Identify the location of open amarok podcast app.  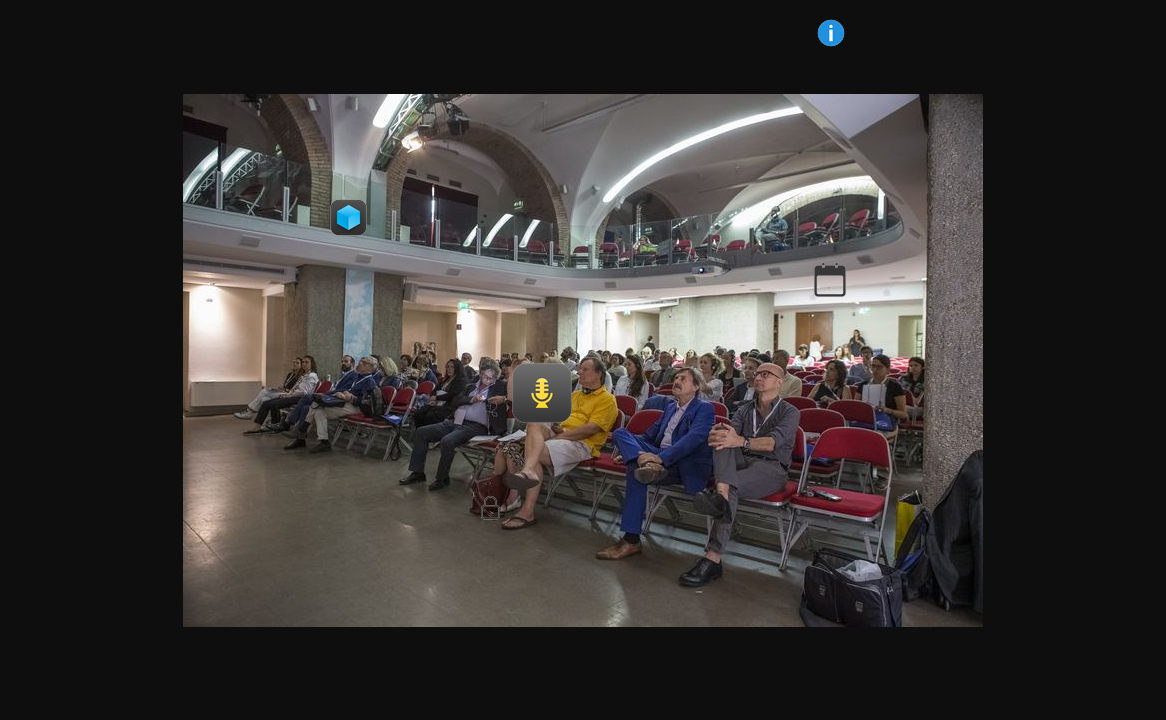
(542, 393).